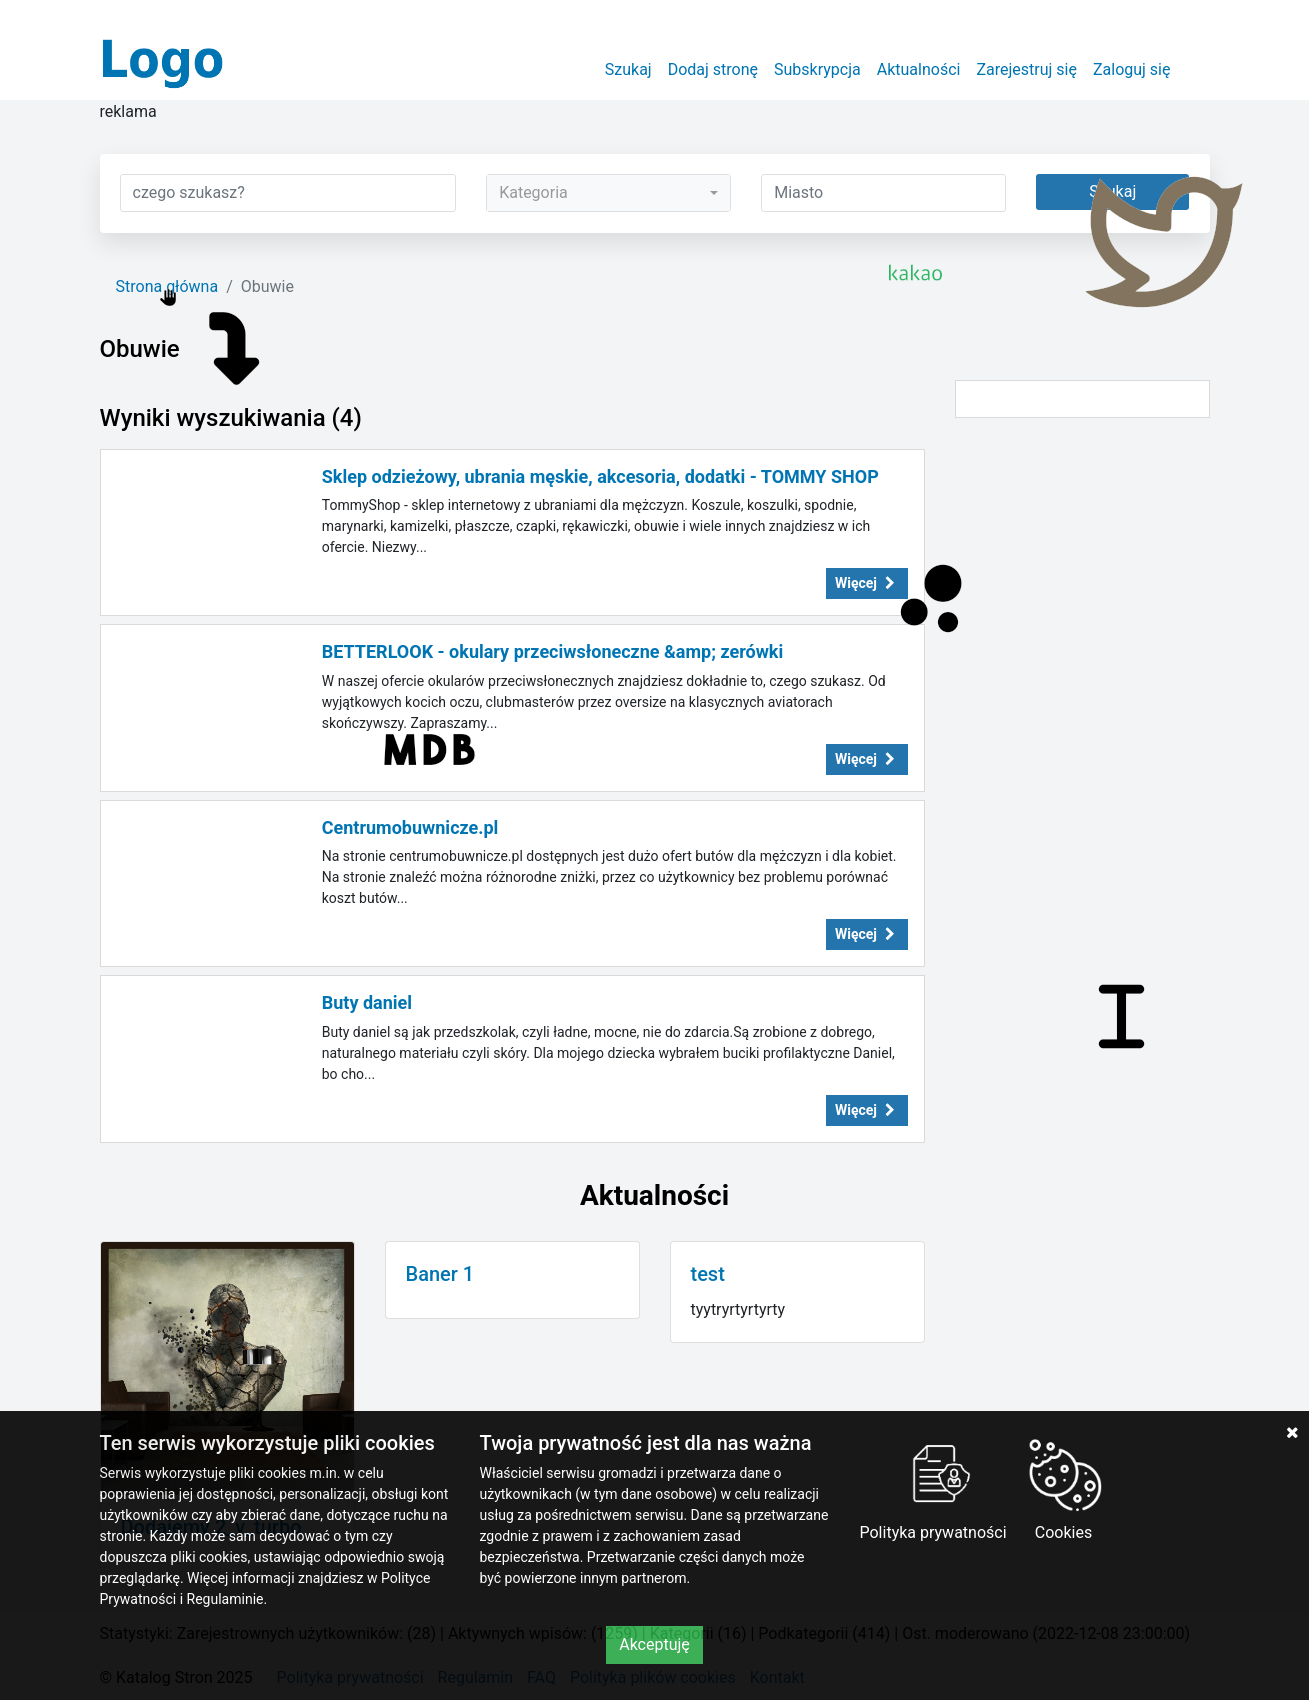 The image size is (1309, 1700). I want to click on open Kakao messaging app, so click(915, 272).